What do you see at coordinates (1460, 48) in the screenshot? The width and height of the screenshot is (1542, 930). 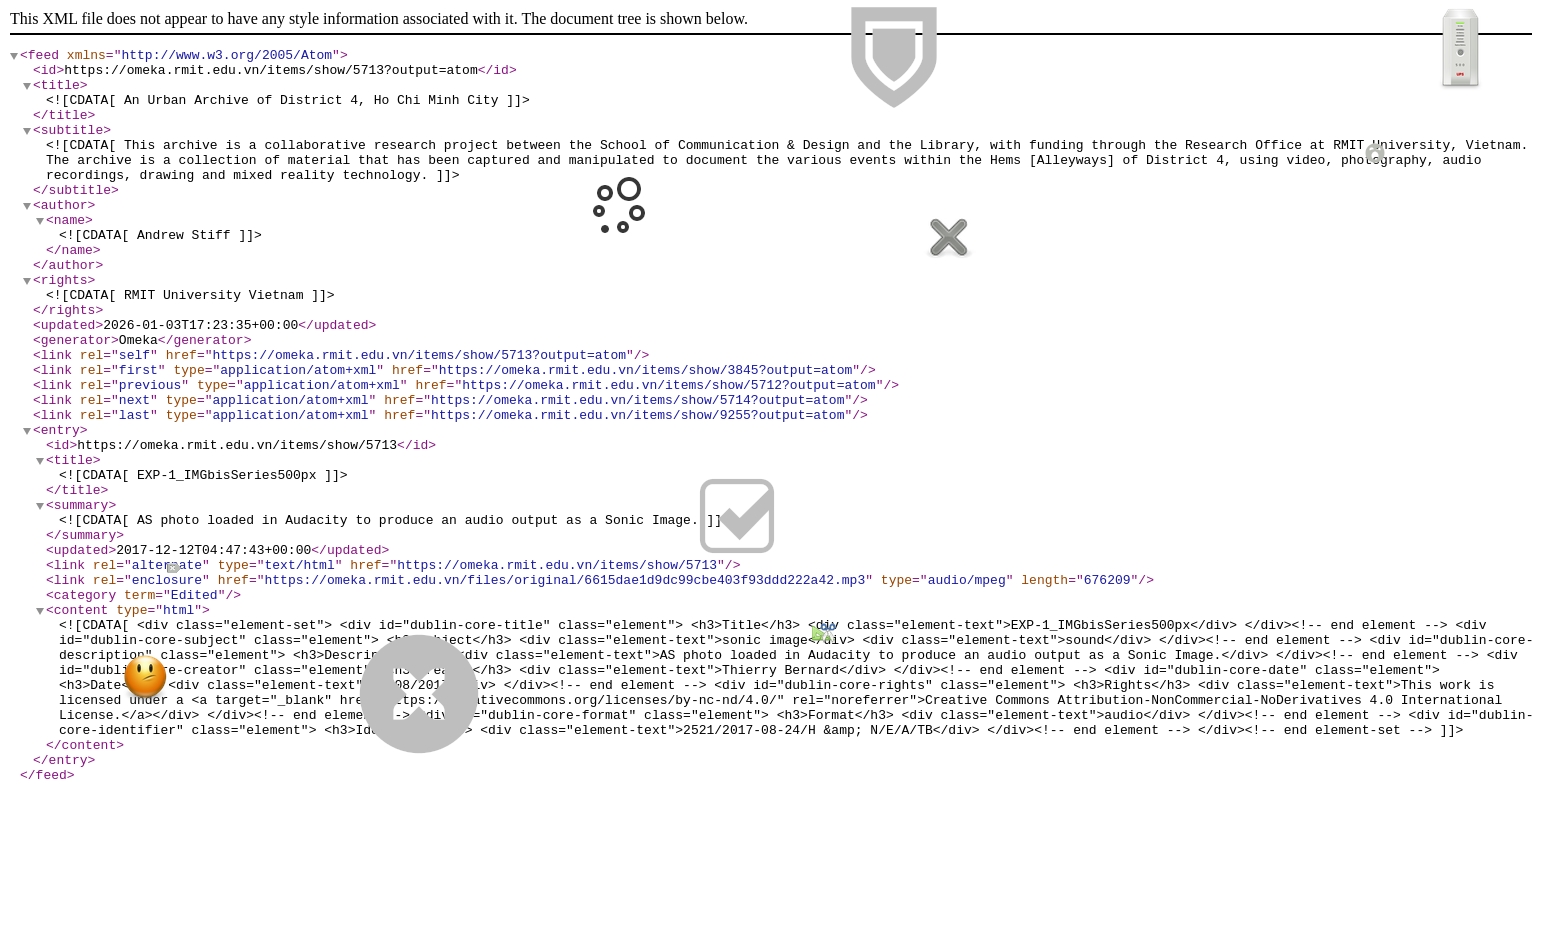 I see `indicates UPS battery backup device connected` at bounding box center [1460, 48].